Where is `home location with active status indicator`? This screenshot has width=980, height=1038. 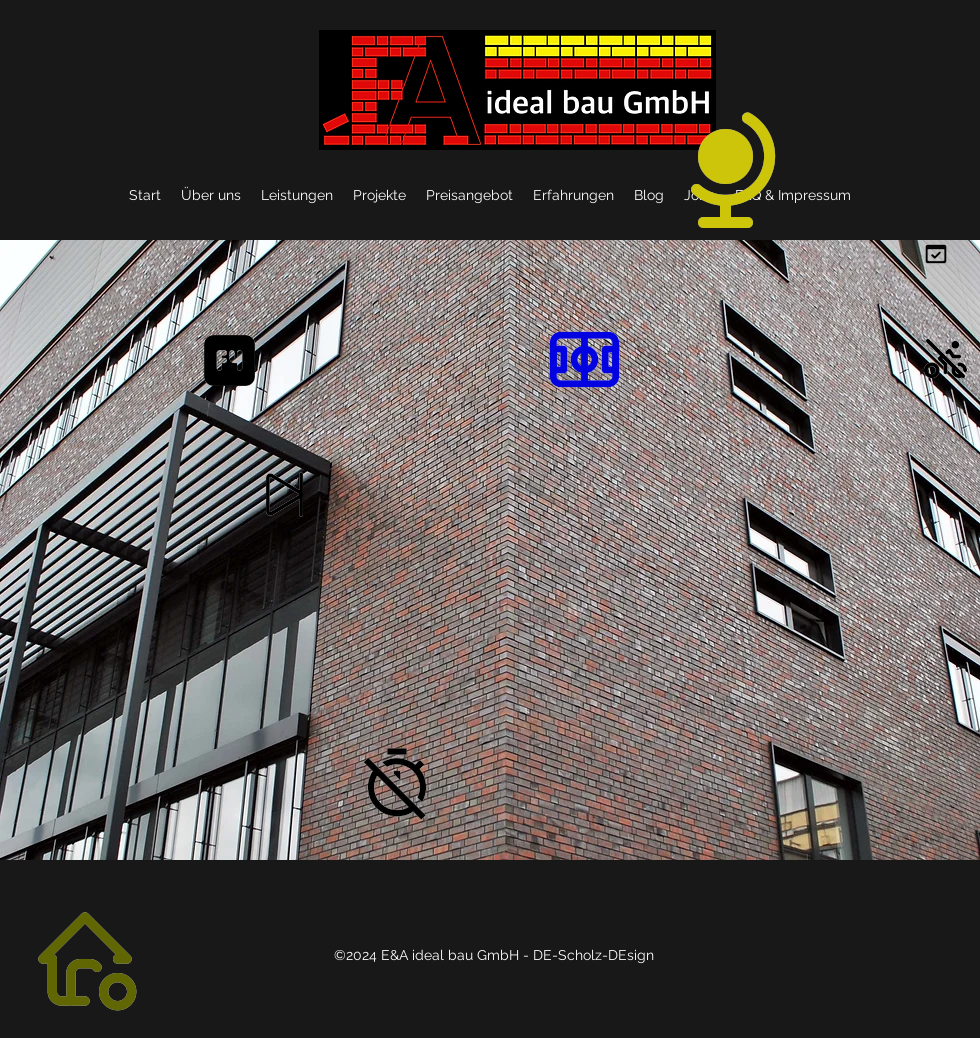 home location with active status indicator is located at coordinates (85, 959).